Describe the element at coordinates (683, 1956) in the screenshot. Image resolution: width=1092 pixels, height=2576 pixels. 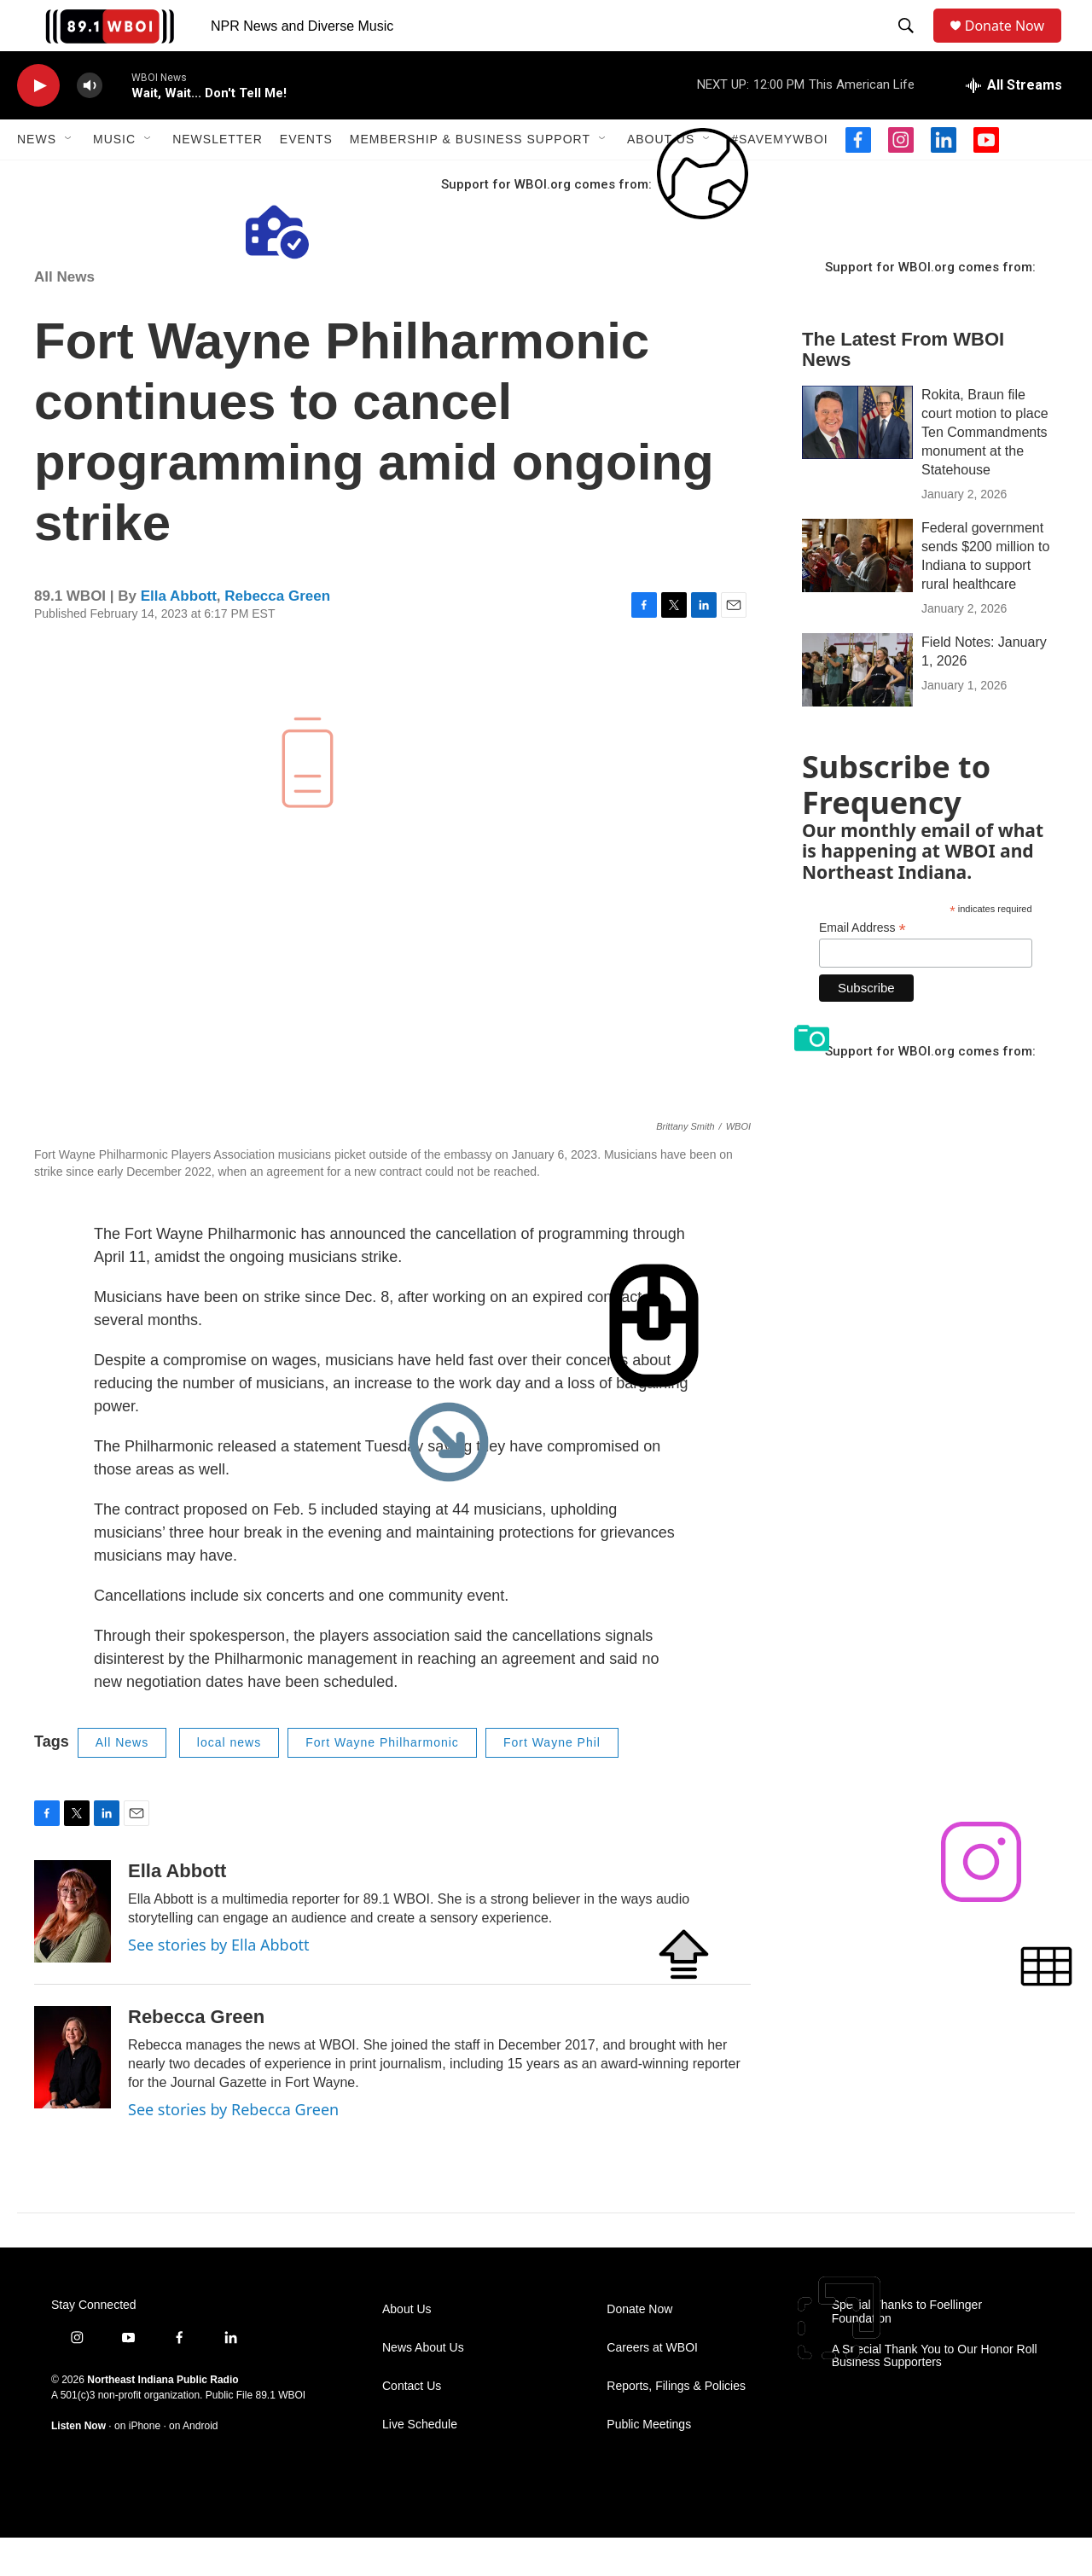
I see `upload multiple files or items` at that location.